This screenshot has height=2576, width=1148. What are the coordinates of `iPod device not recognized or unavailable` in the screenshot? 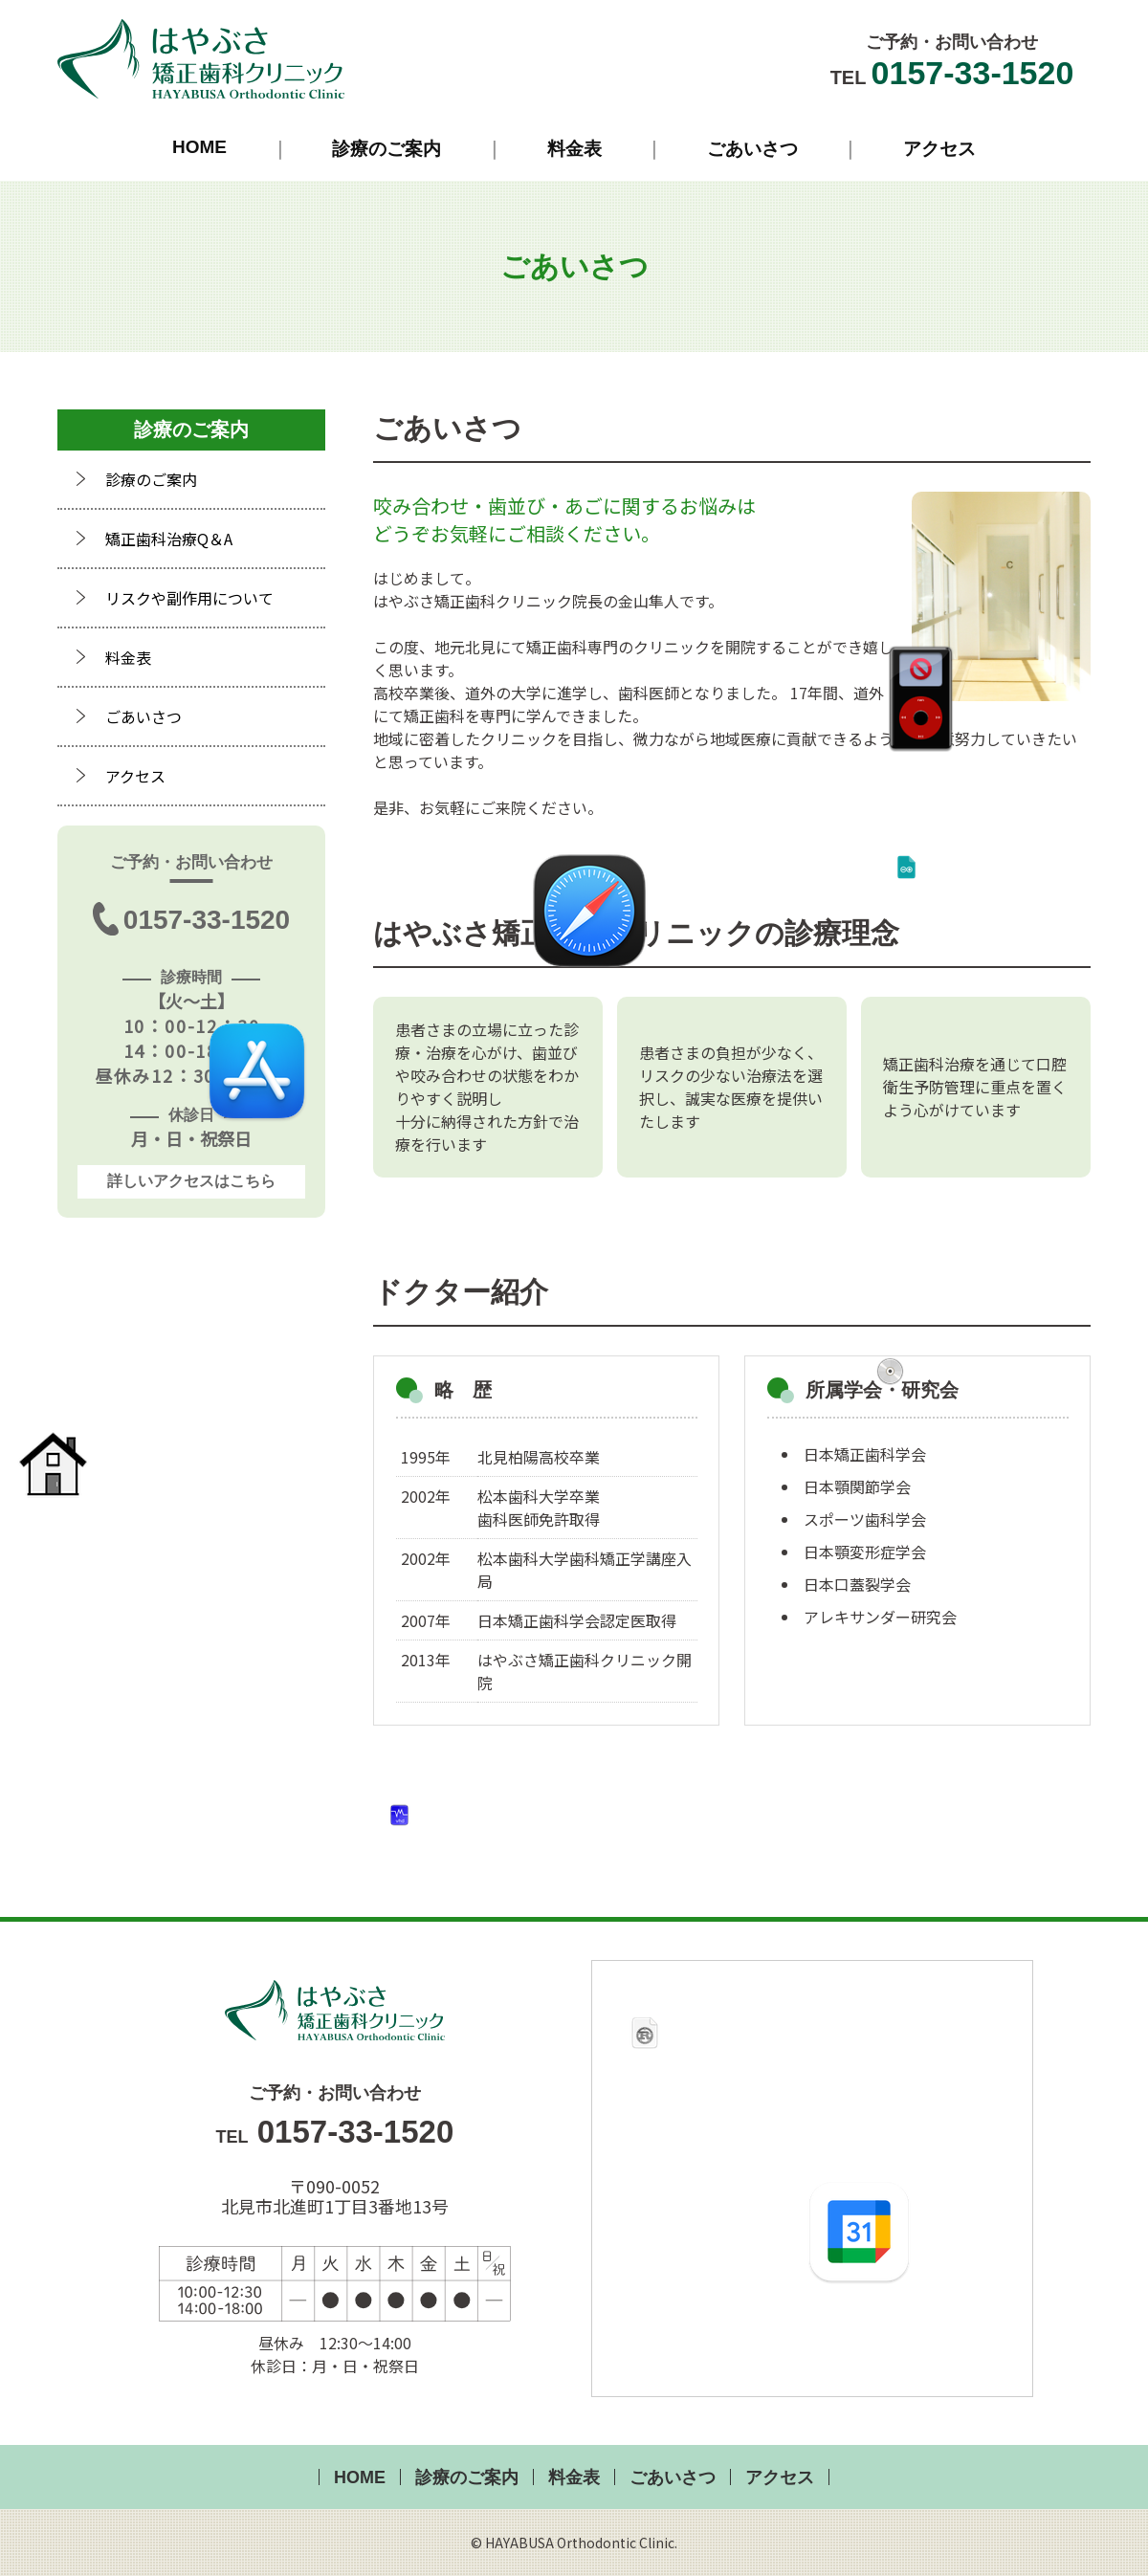 It's located at (920, 698).